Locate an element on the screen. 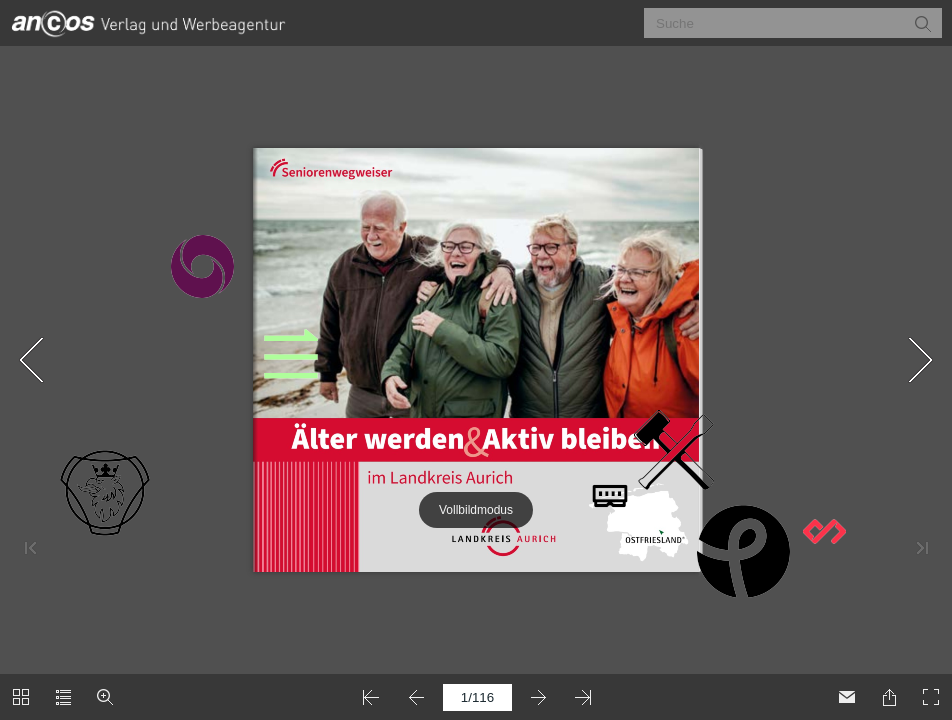  open daily.dev app is located at coordinates (824, 531).